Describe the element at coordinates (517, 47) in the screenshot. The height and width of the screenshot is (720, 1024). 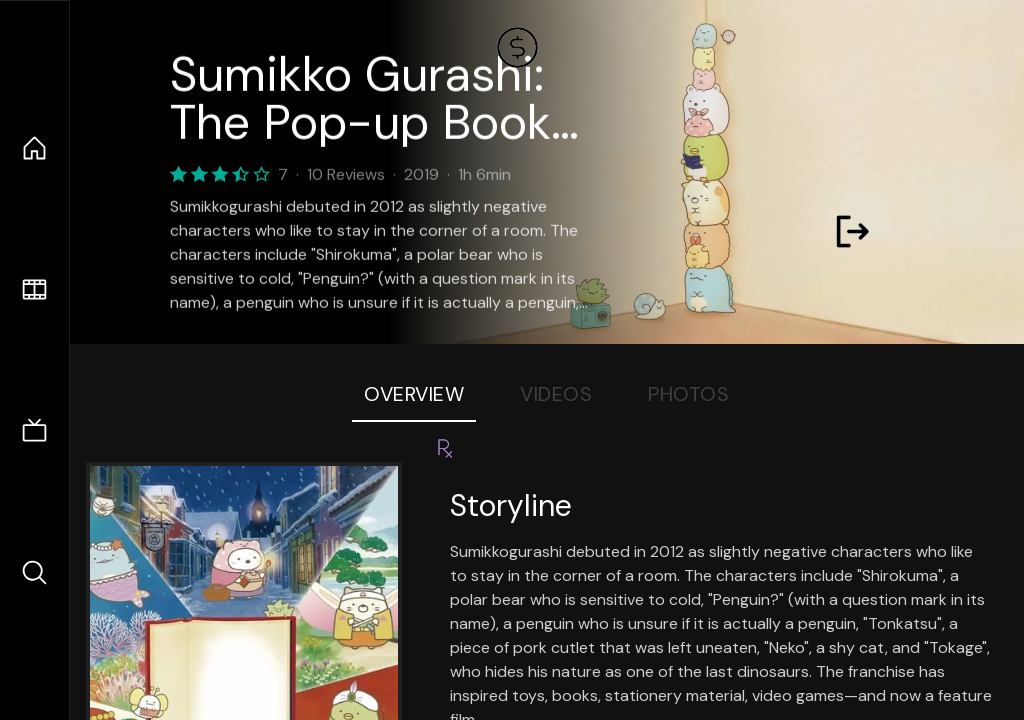
I see `view account balance or financial summary` at that location.